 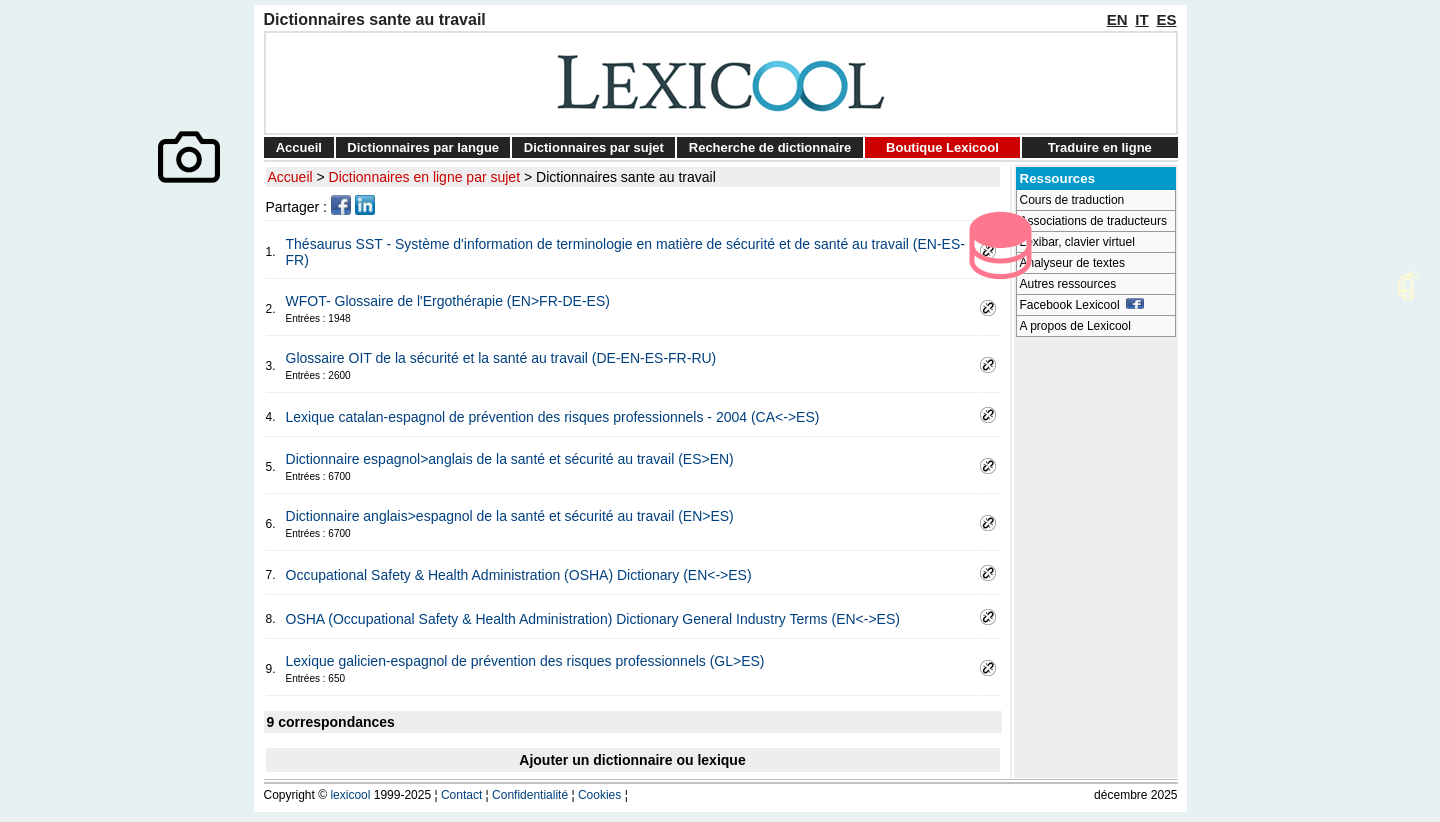 I want to click on access database or data storage, so click(x=1000, y=245).